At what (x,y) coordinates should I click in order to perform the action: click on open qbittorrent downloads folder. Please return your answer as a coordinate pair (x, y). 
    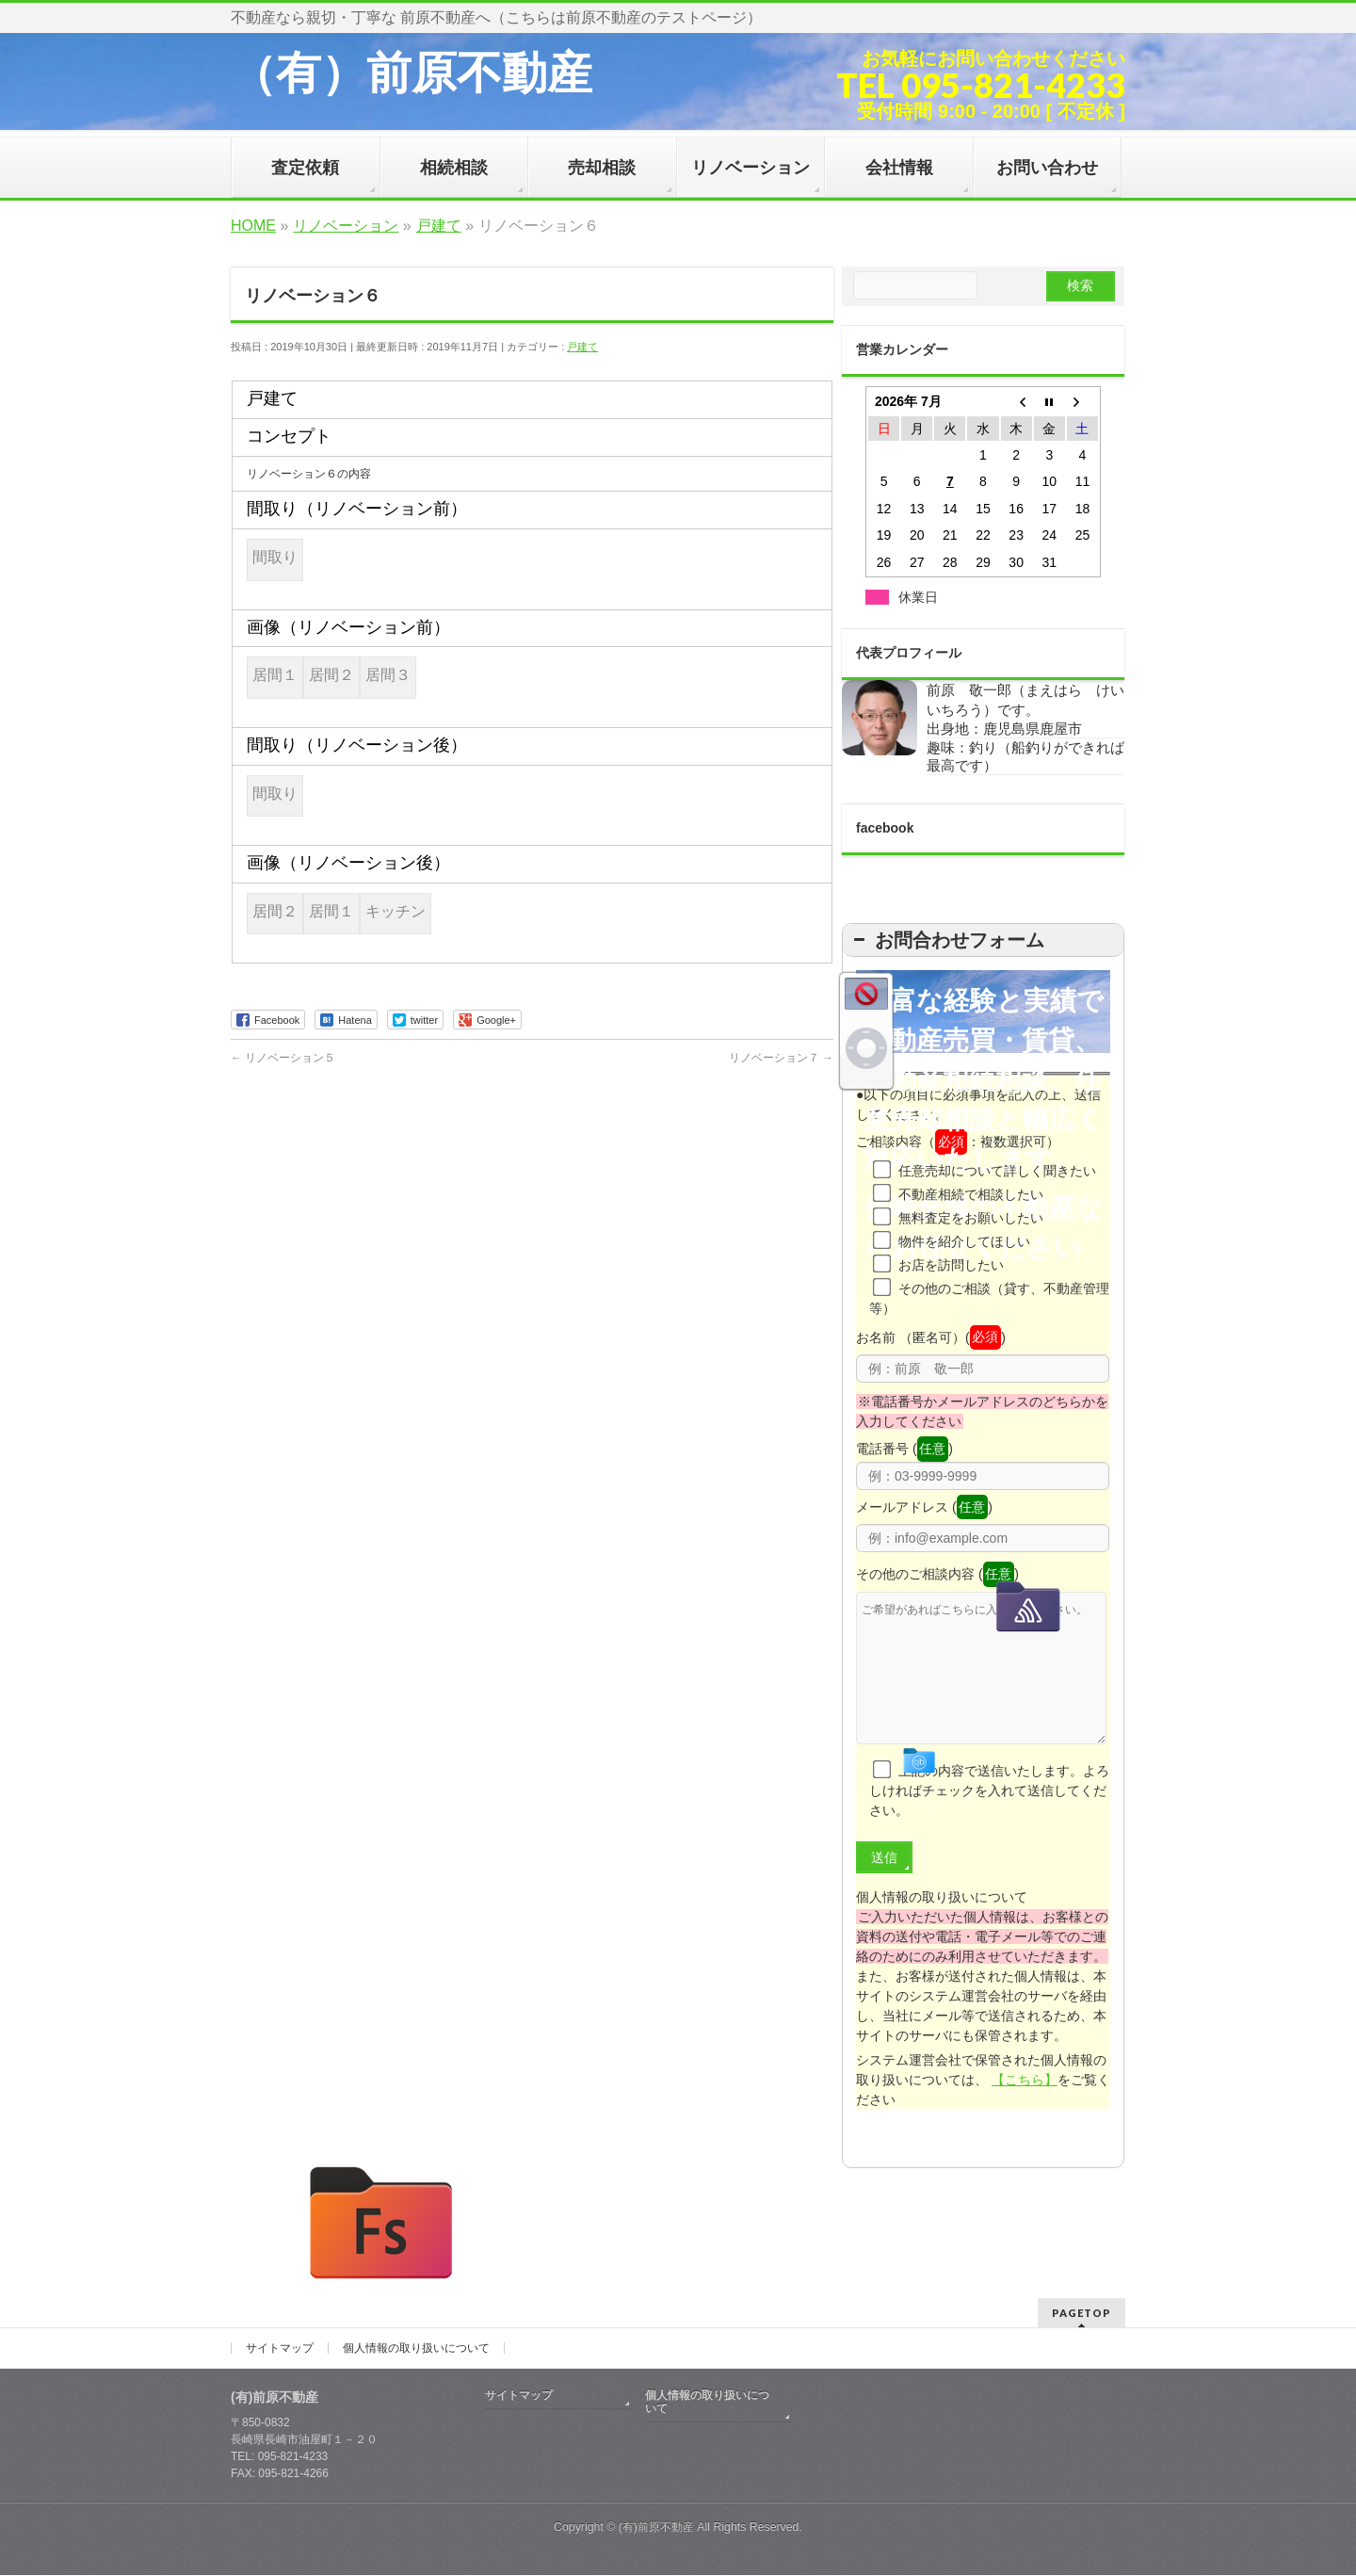
    Looking at the image, I should click on (919, 1761).